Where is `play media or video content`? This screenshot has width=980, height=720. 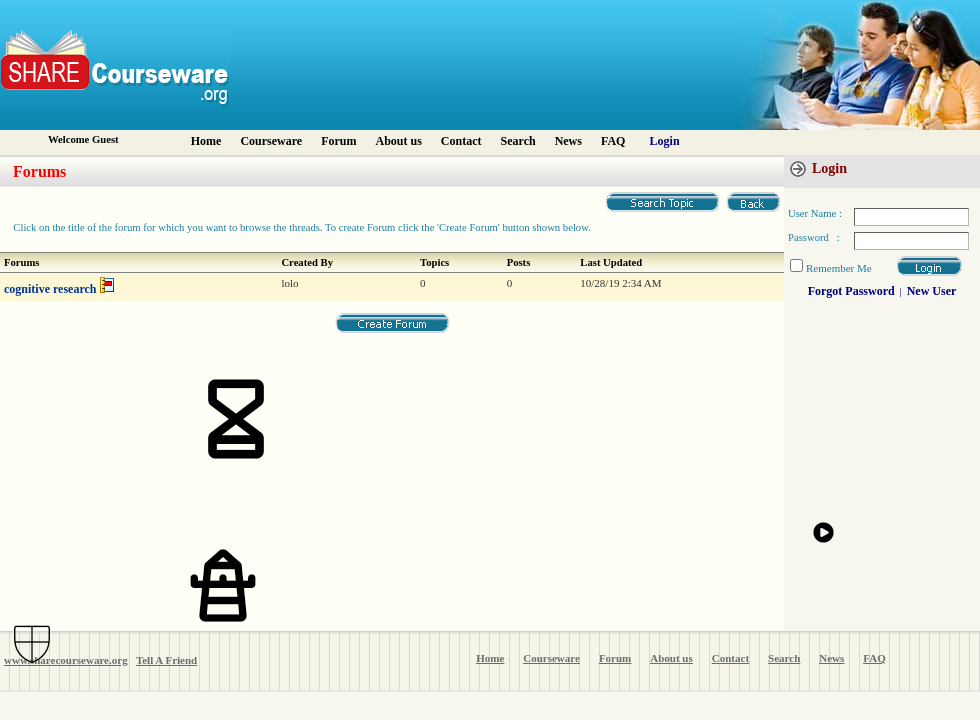 play media or video content is located at coordinates (823, 532).